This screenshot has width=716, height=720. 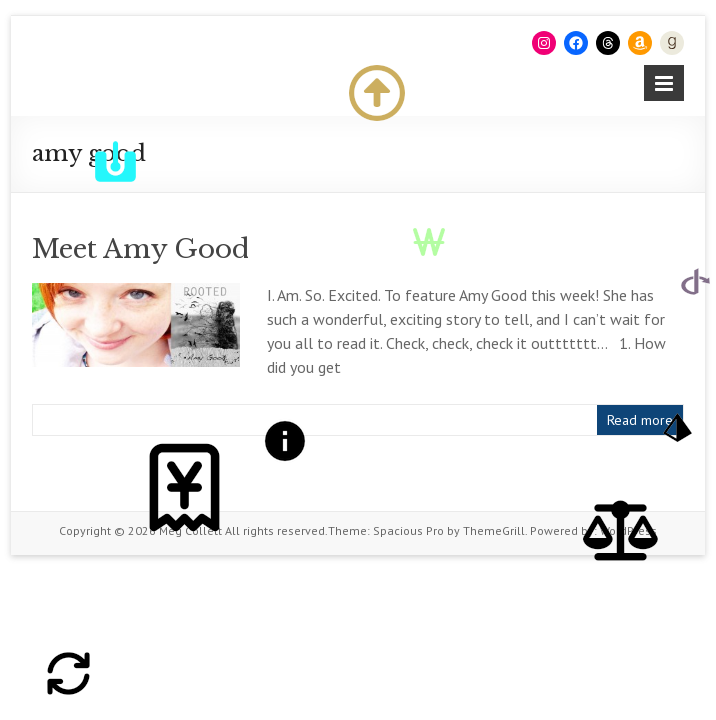 What do you see at coordinates (115, 161) in the screenshot?
I see `access bore hole or well monitoring data` at bounding box center [115, 161].